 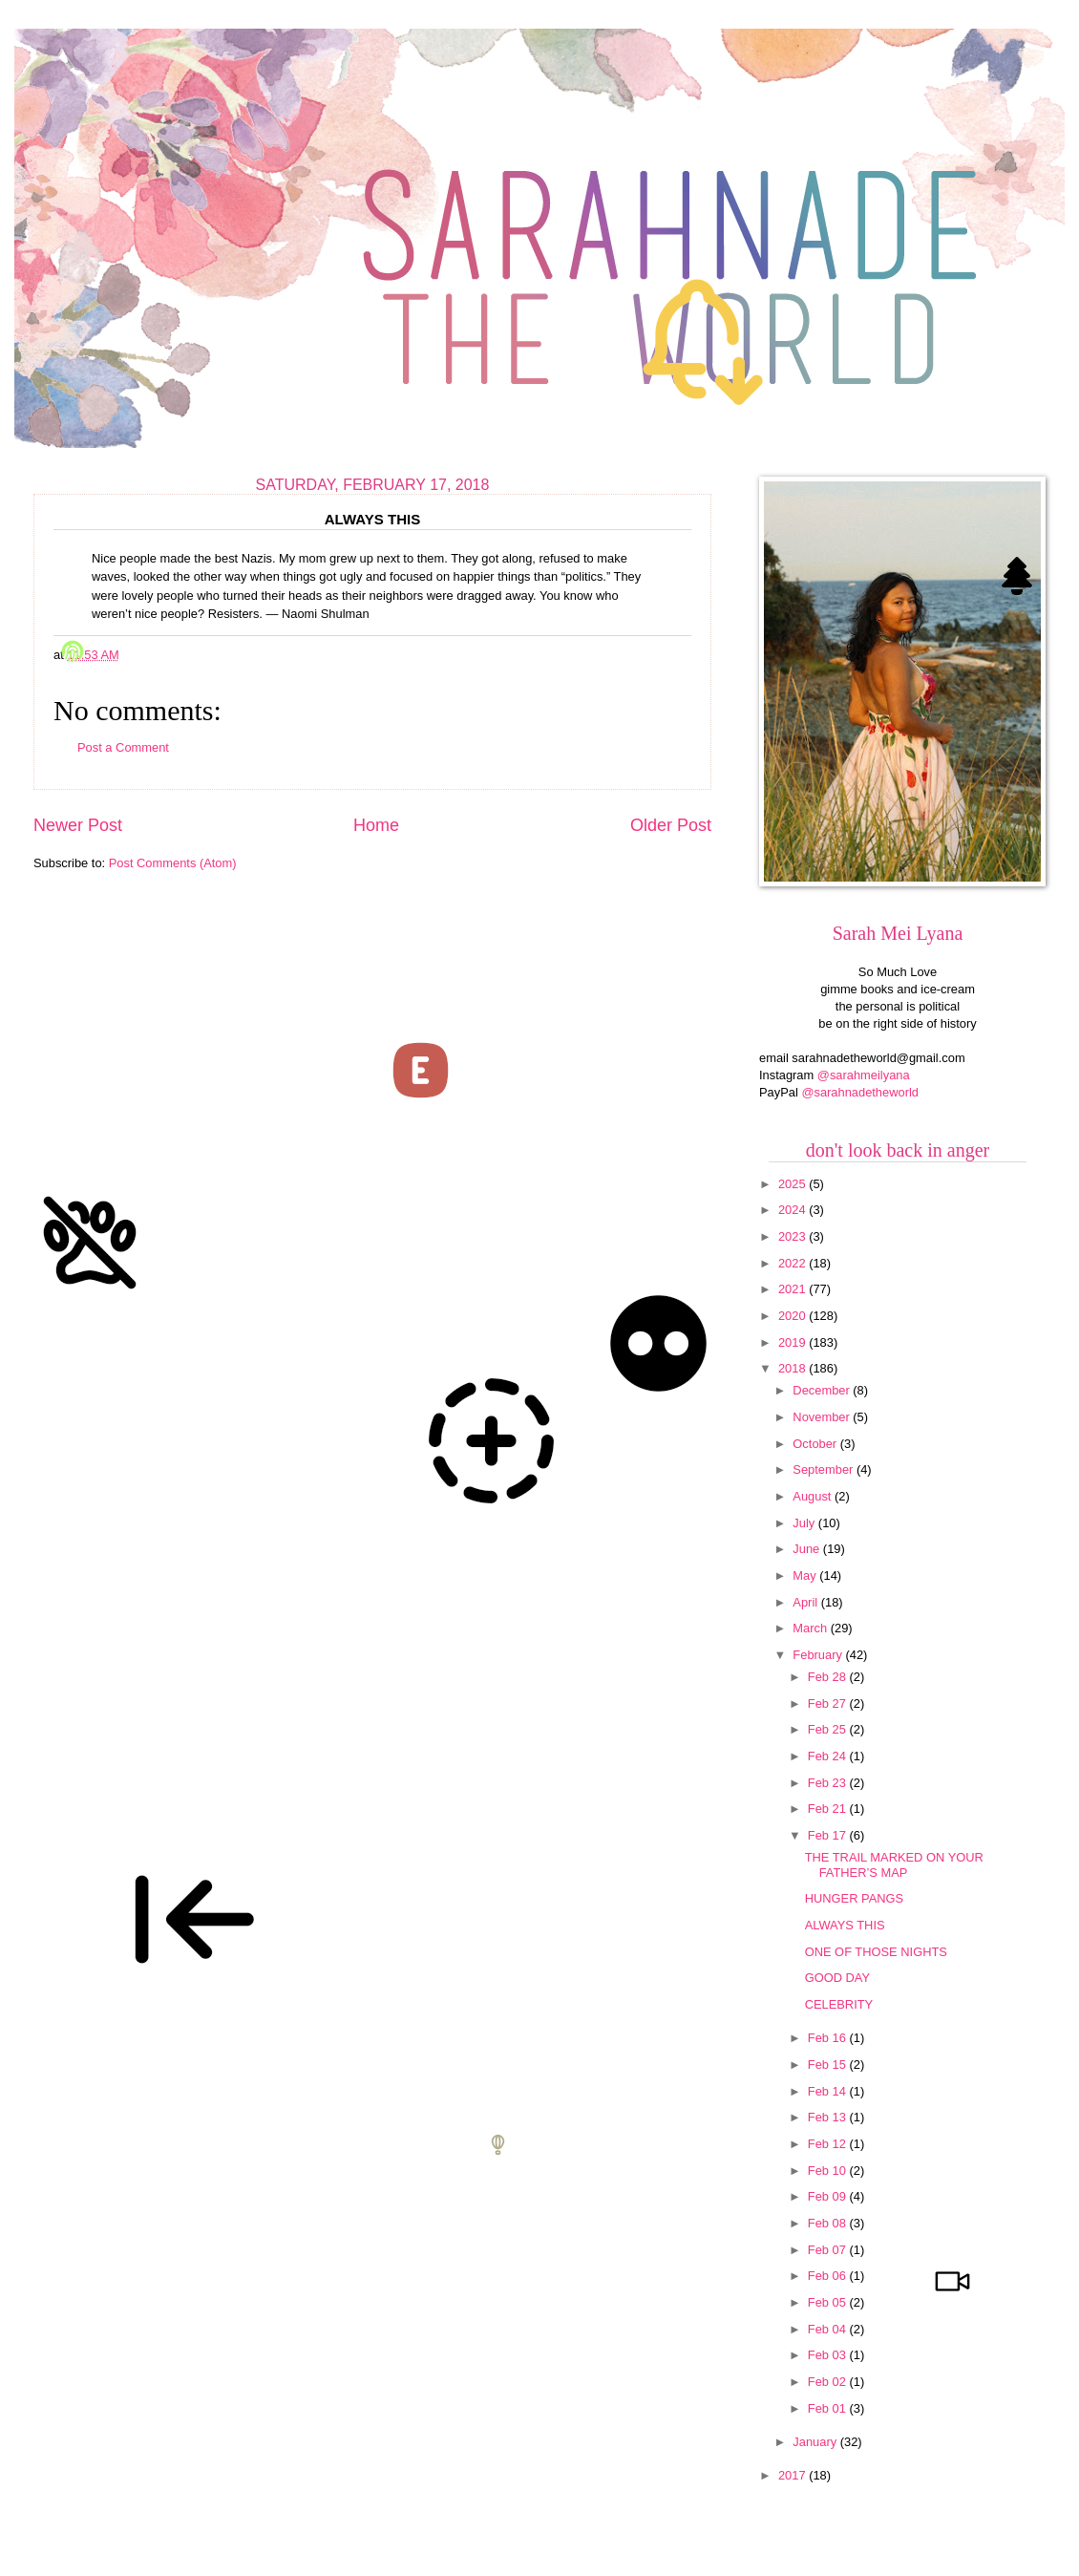 What do you see at coordinates (491, 1440) in the screenshot?
I see `add a new item or element` at bounding box center [491, 1440].